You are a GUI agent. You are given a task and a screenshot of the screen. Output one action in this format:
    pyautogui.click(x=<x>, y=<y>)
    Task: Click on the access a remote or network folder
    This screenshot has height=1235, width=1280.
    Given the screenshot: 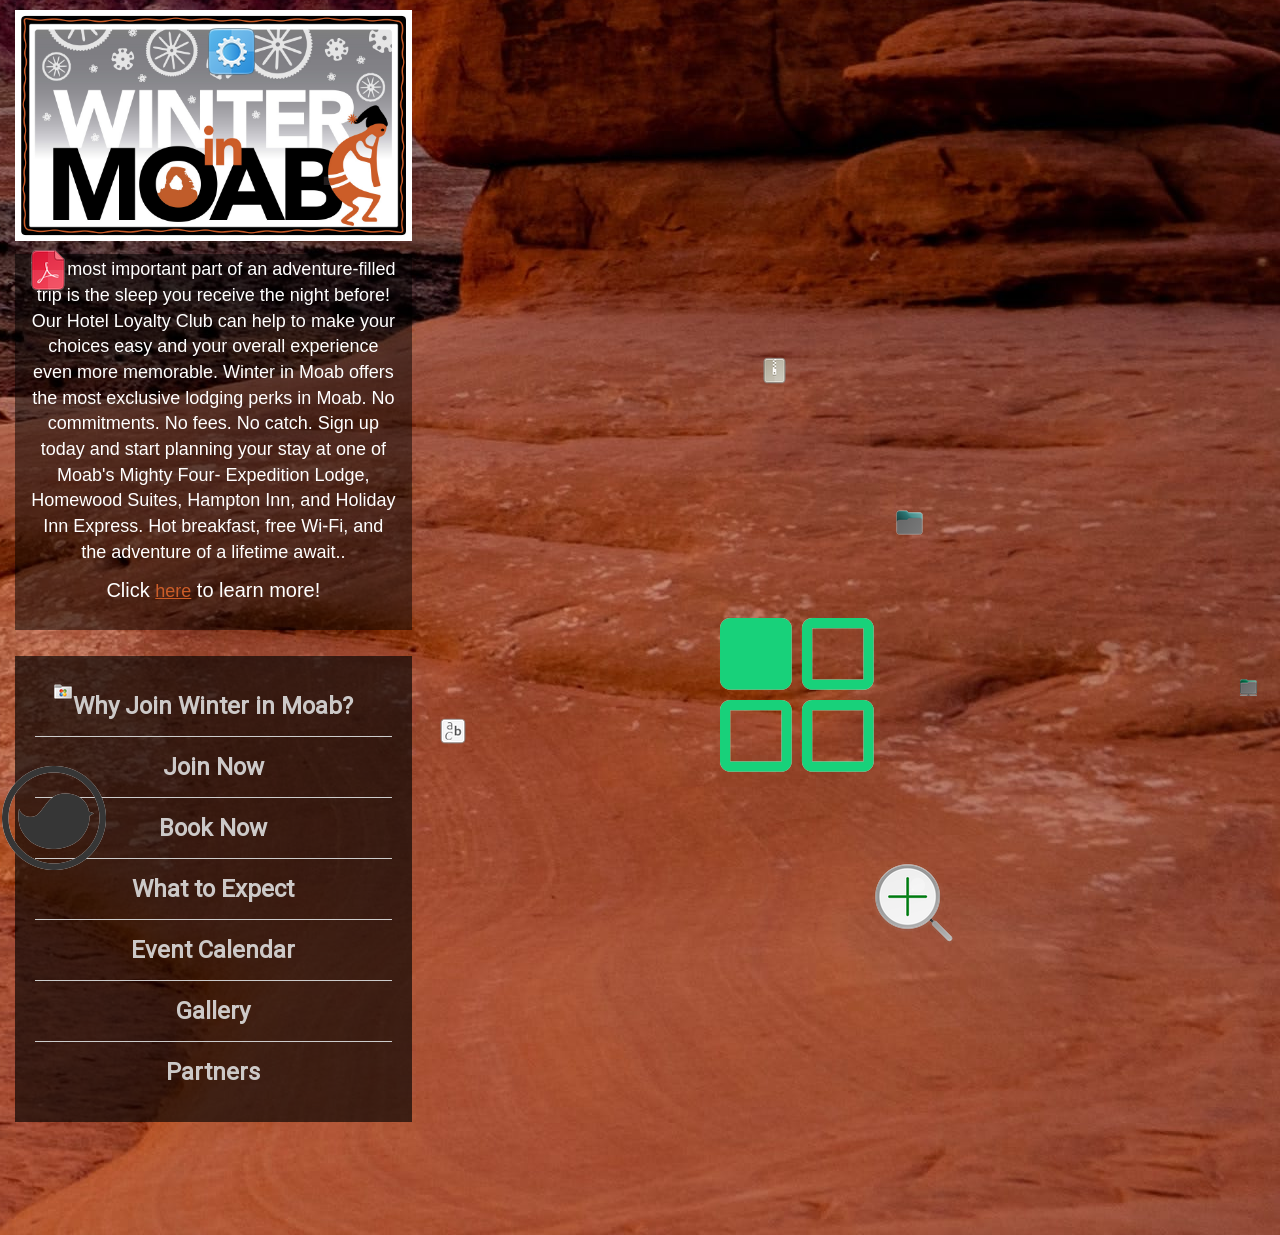 What is the action you would take?
    pyautogui.click(x=1248, y=687)
    